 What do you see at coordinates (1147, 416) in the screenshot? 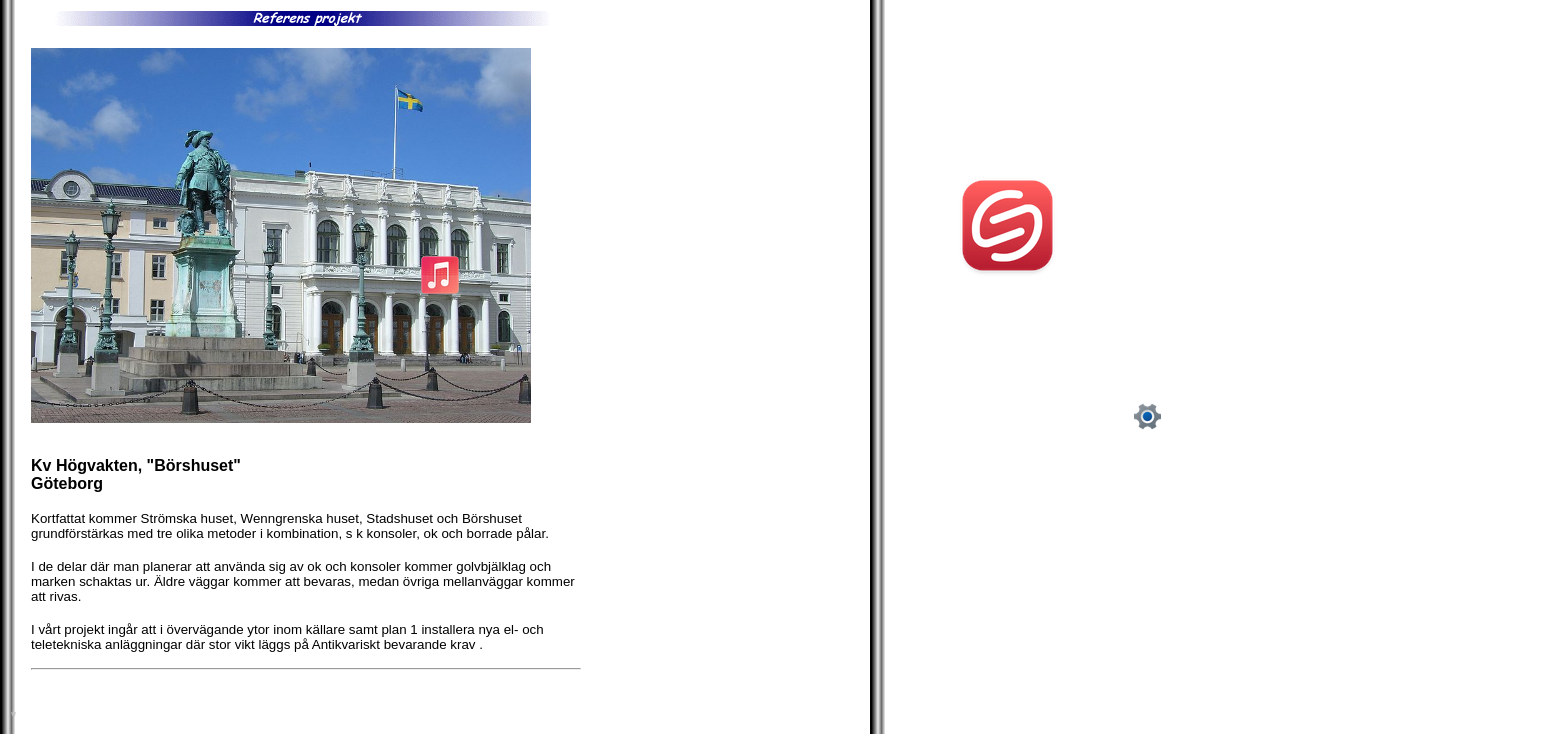
I see `open windows settings` at bounding box center [1147, 416].